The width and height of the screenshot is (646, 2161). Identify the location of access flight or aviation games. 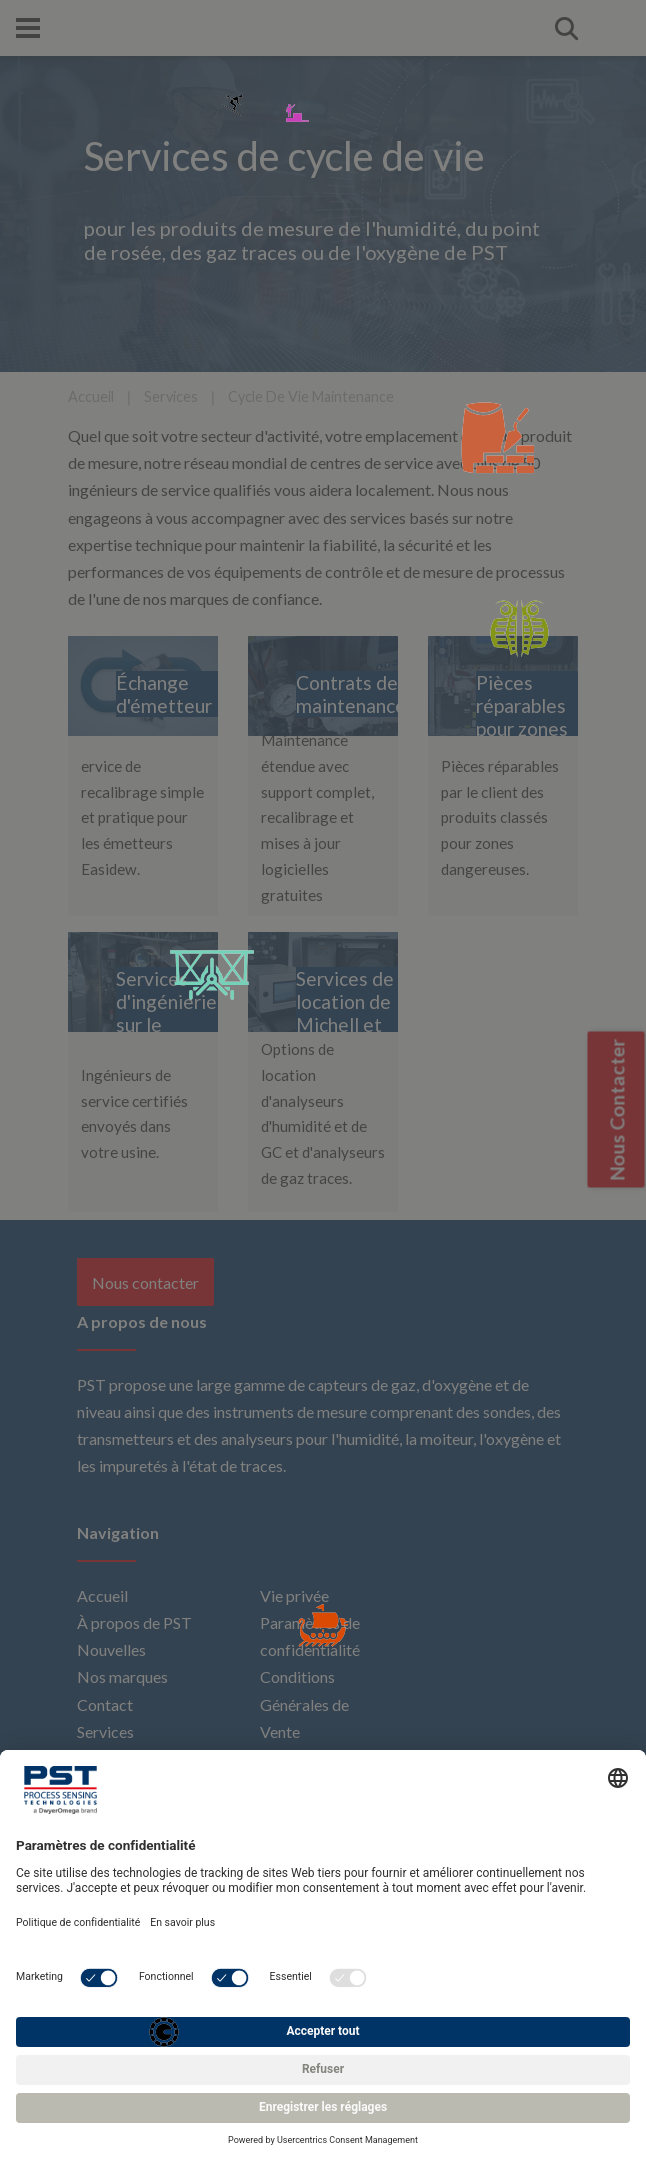
(212, 975).